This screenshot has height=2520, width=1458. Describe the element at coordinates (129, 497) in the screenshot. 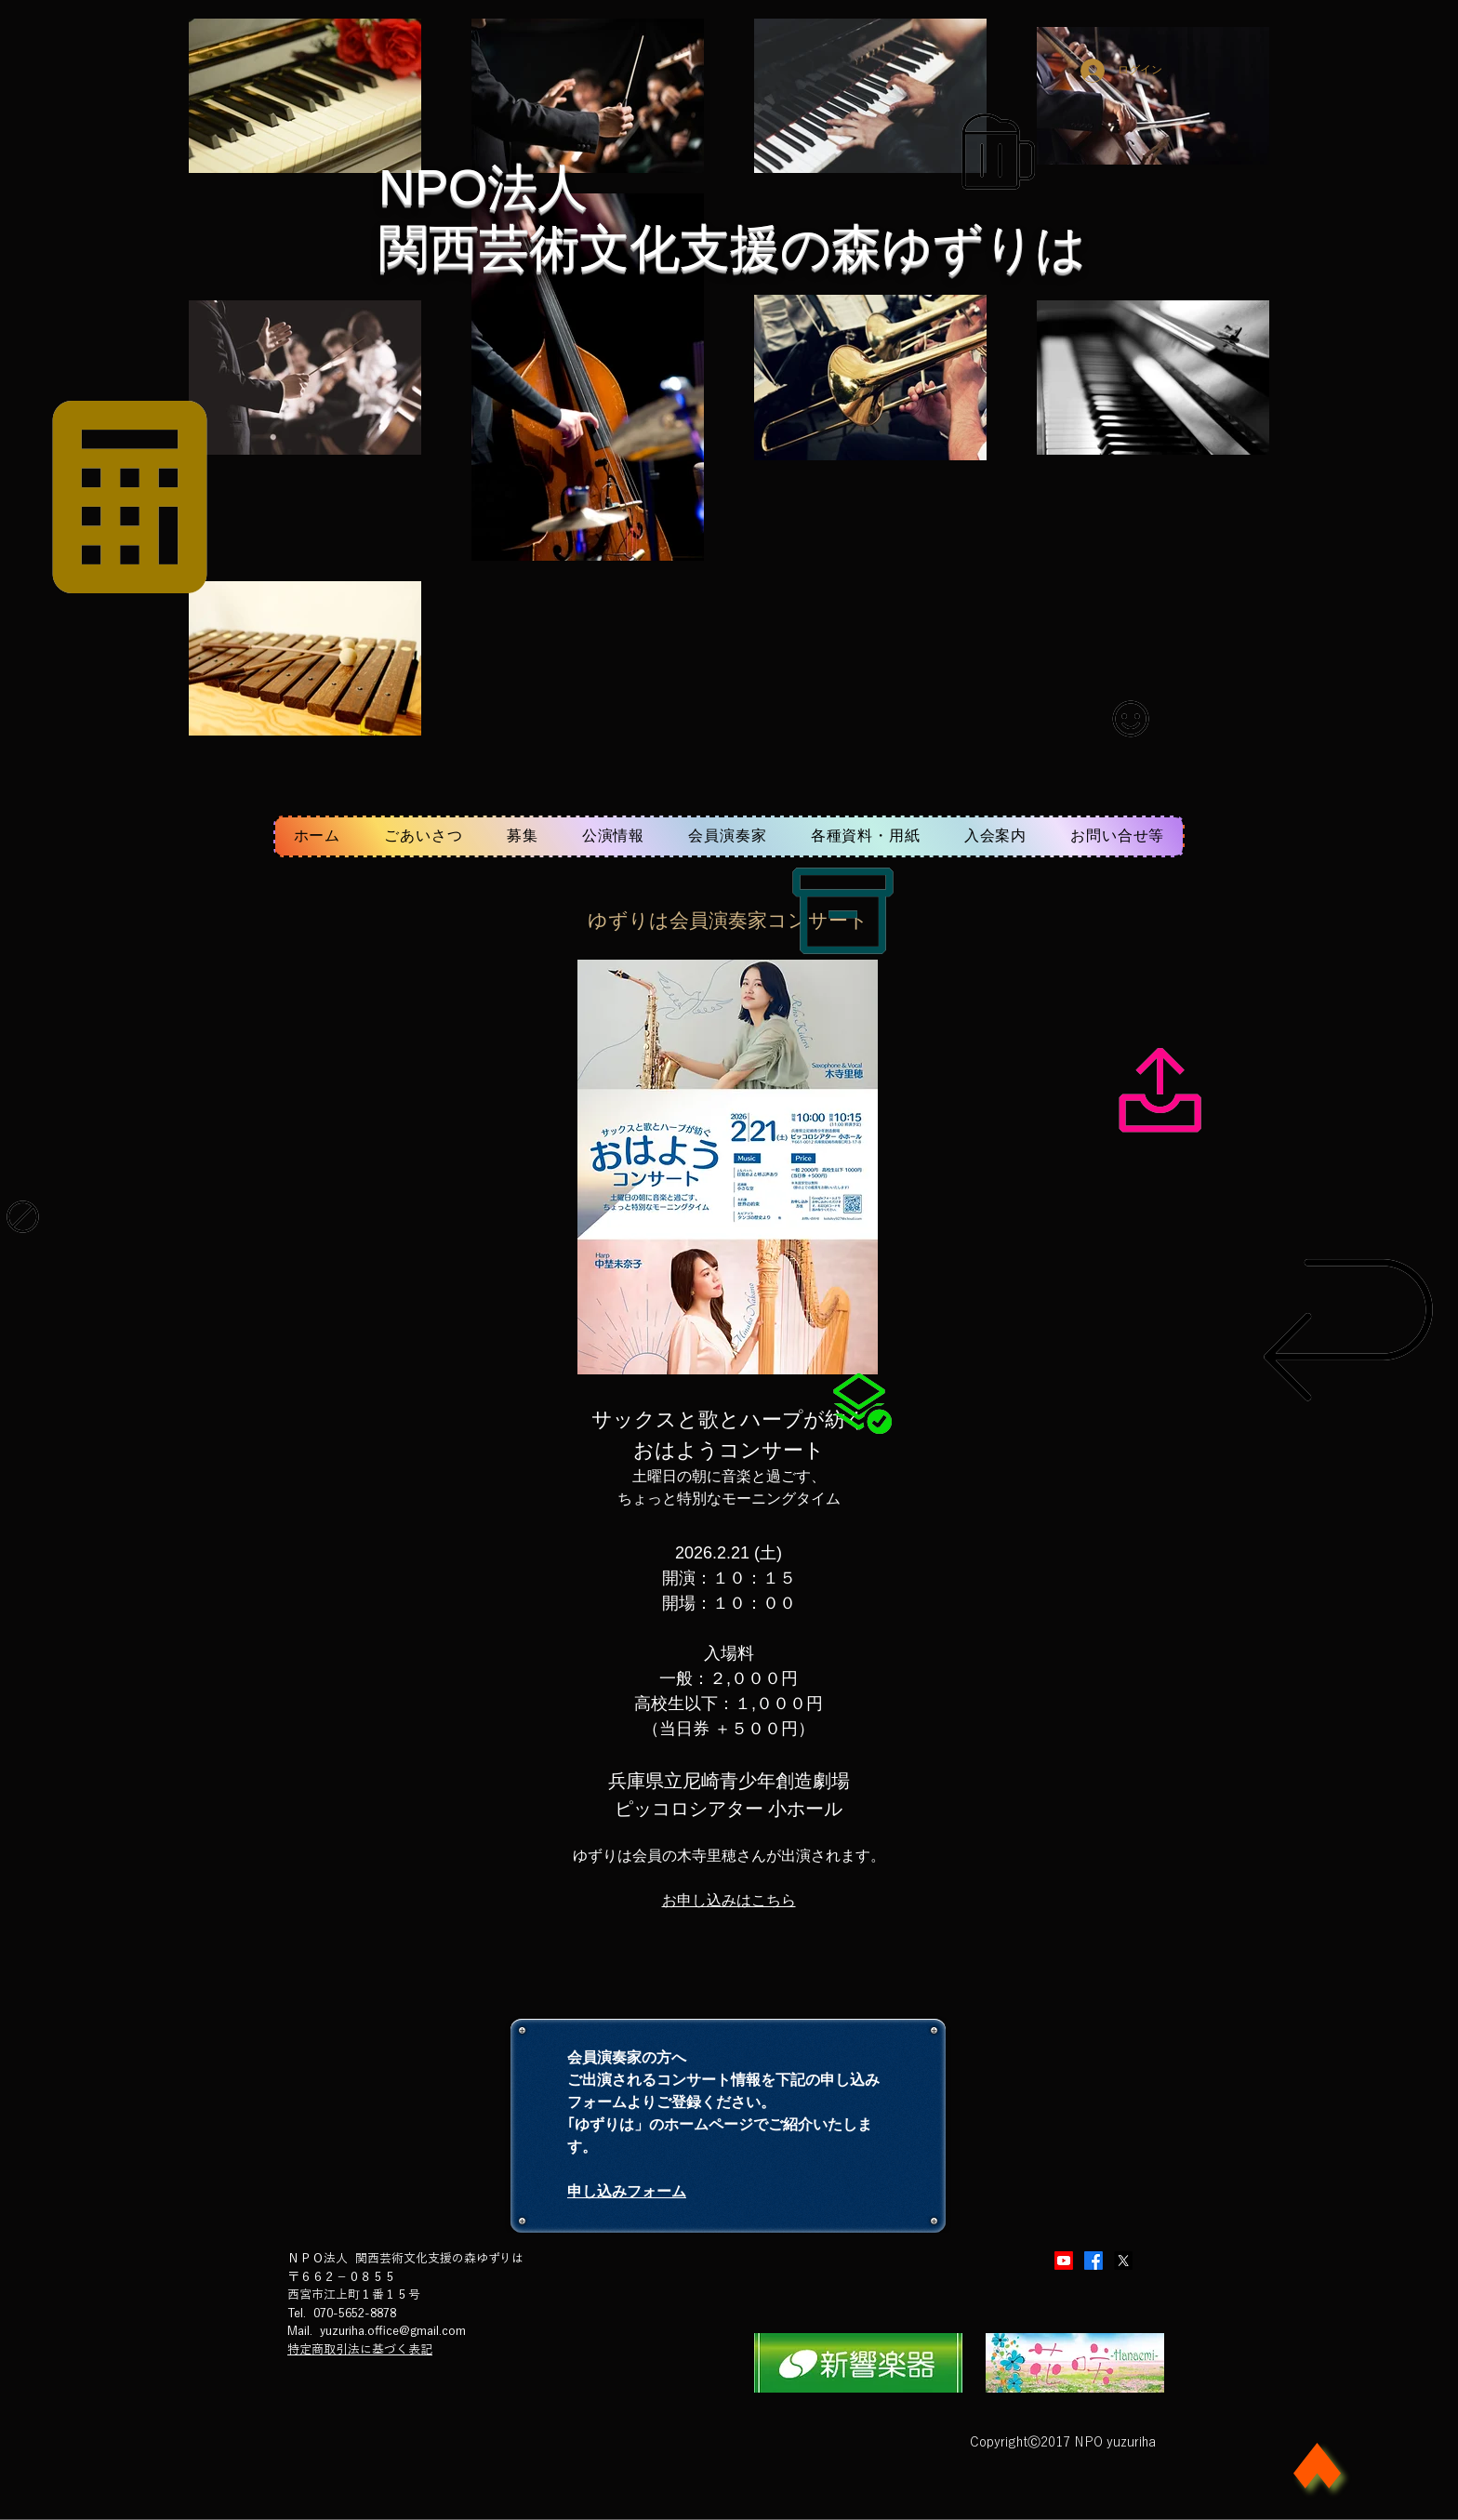

I see `open the calculator app` at that location.